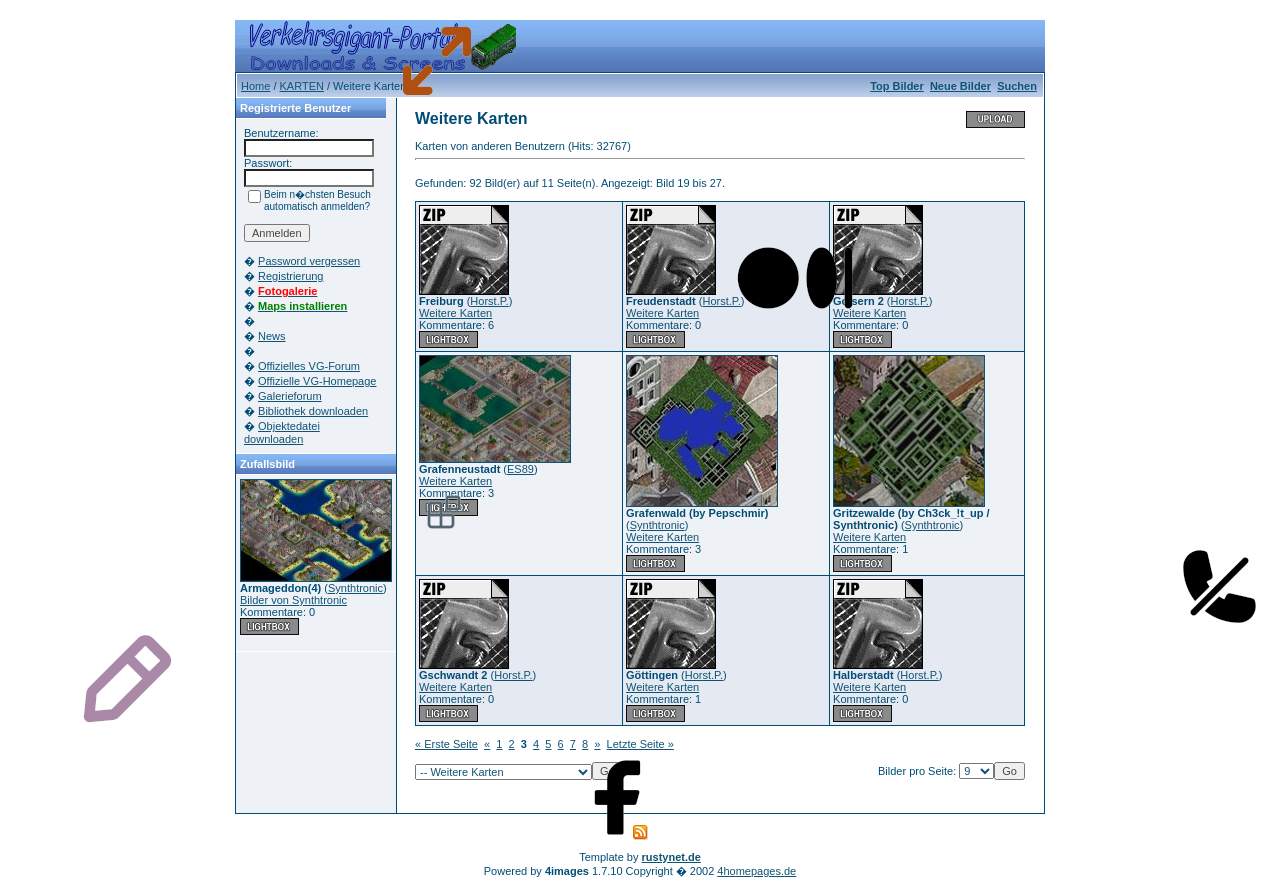  What do you see at coordinates (619, 797) in the screenshot?
I see `open Facebook app` at bounding box center [619, 797].